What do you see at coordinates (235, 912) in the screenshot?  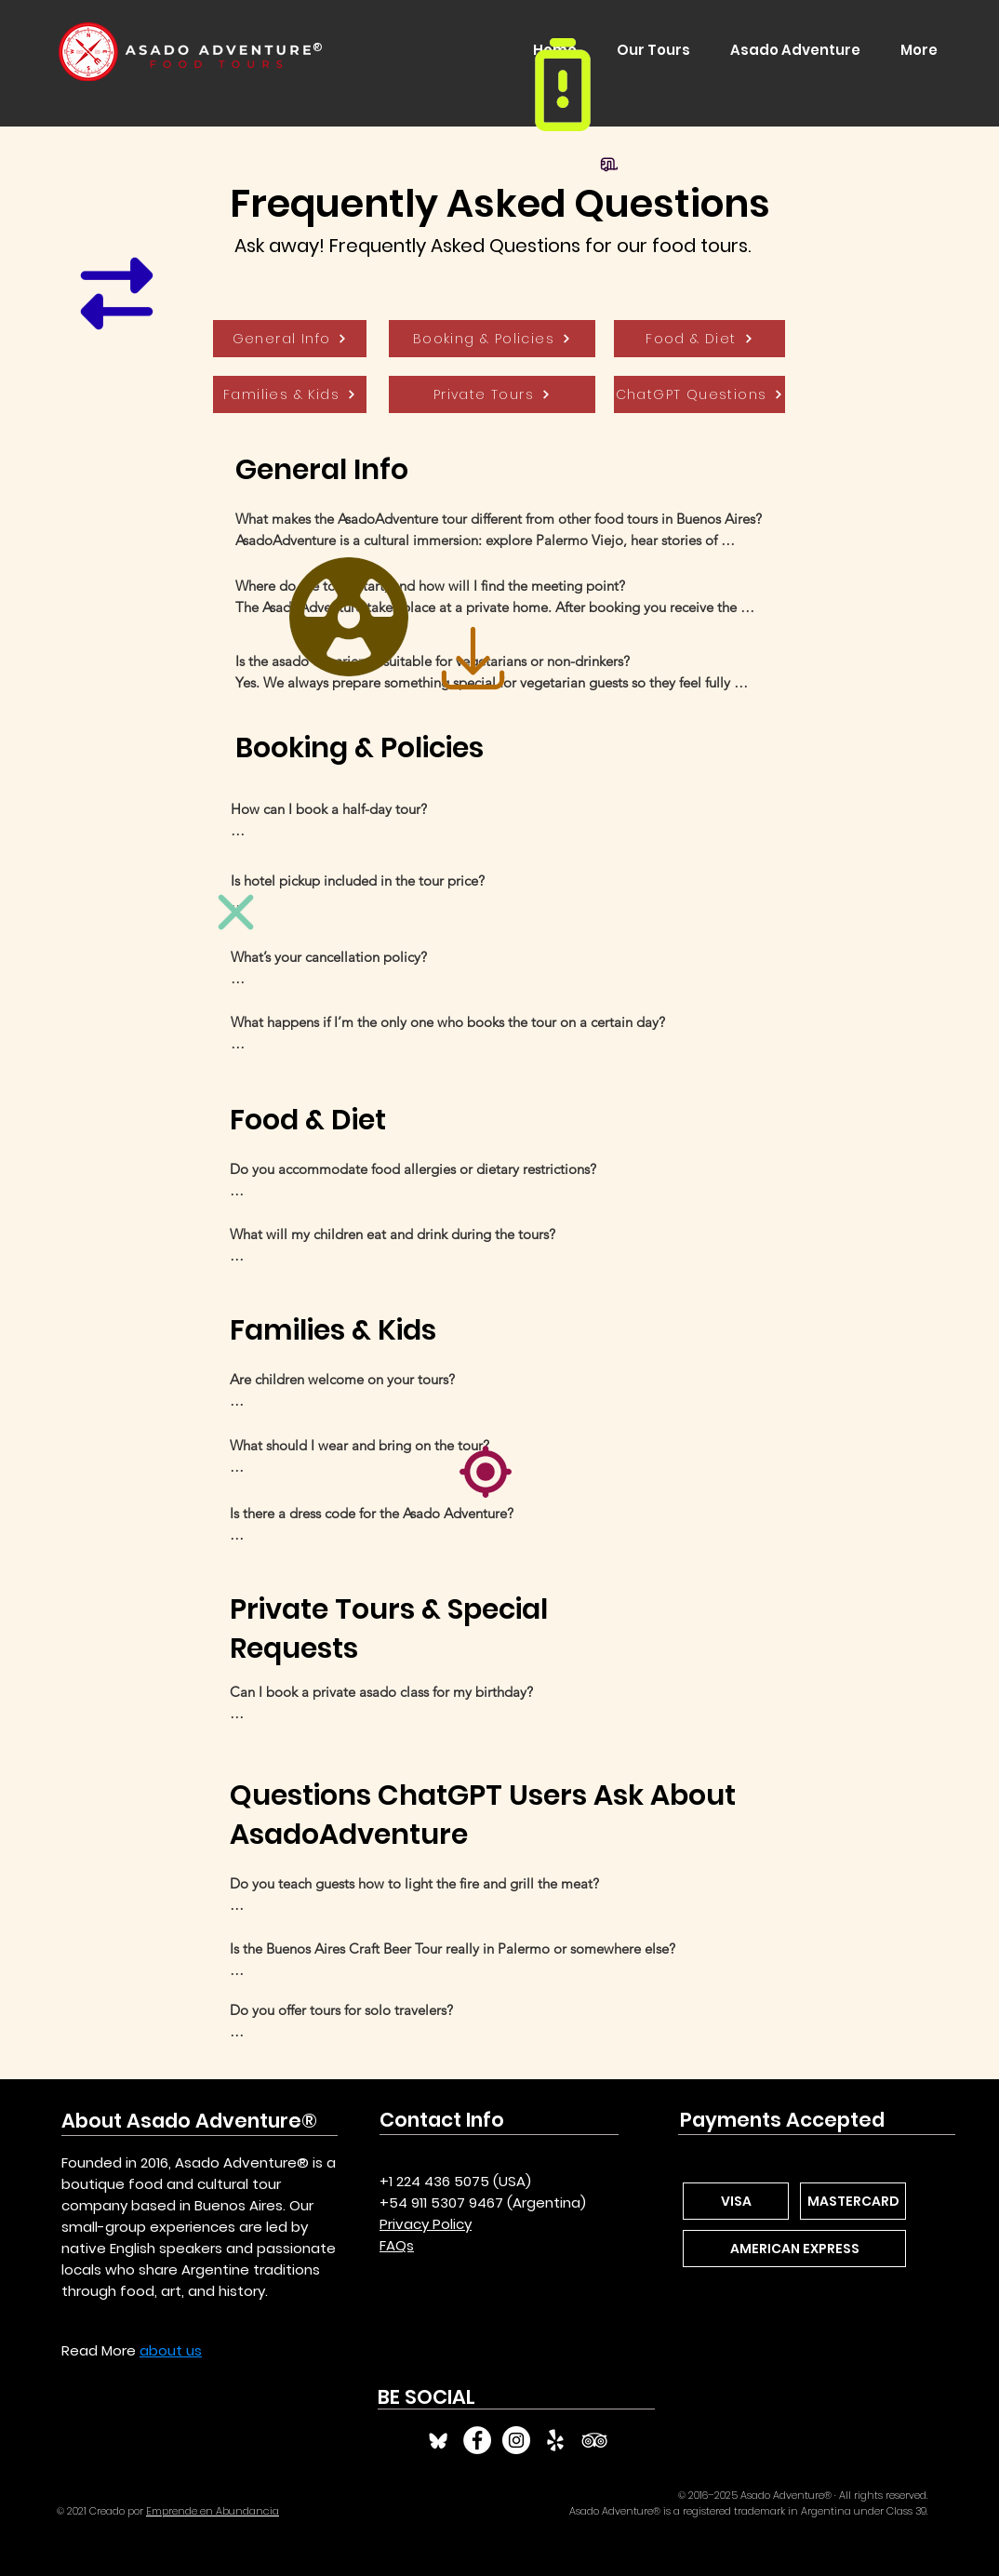 I see `close a window or dialog` at bounding box center [235, 912].